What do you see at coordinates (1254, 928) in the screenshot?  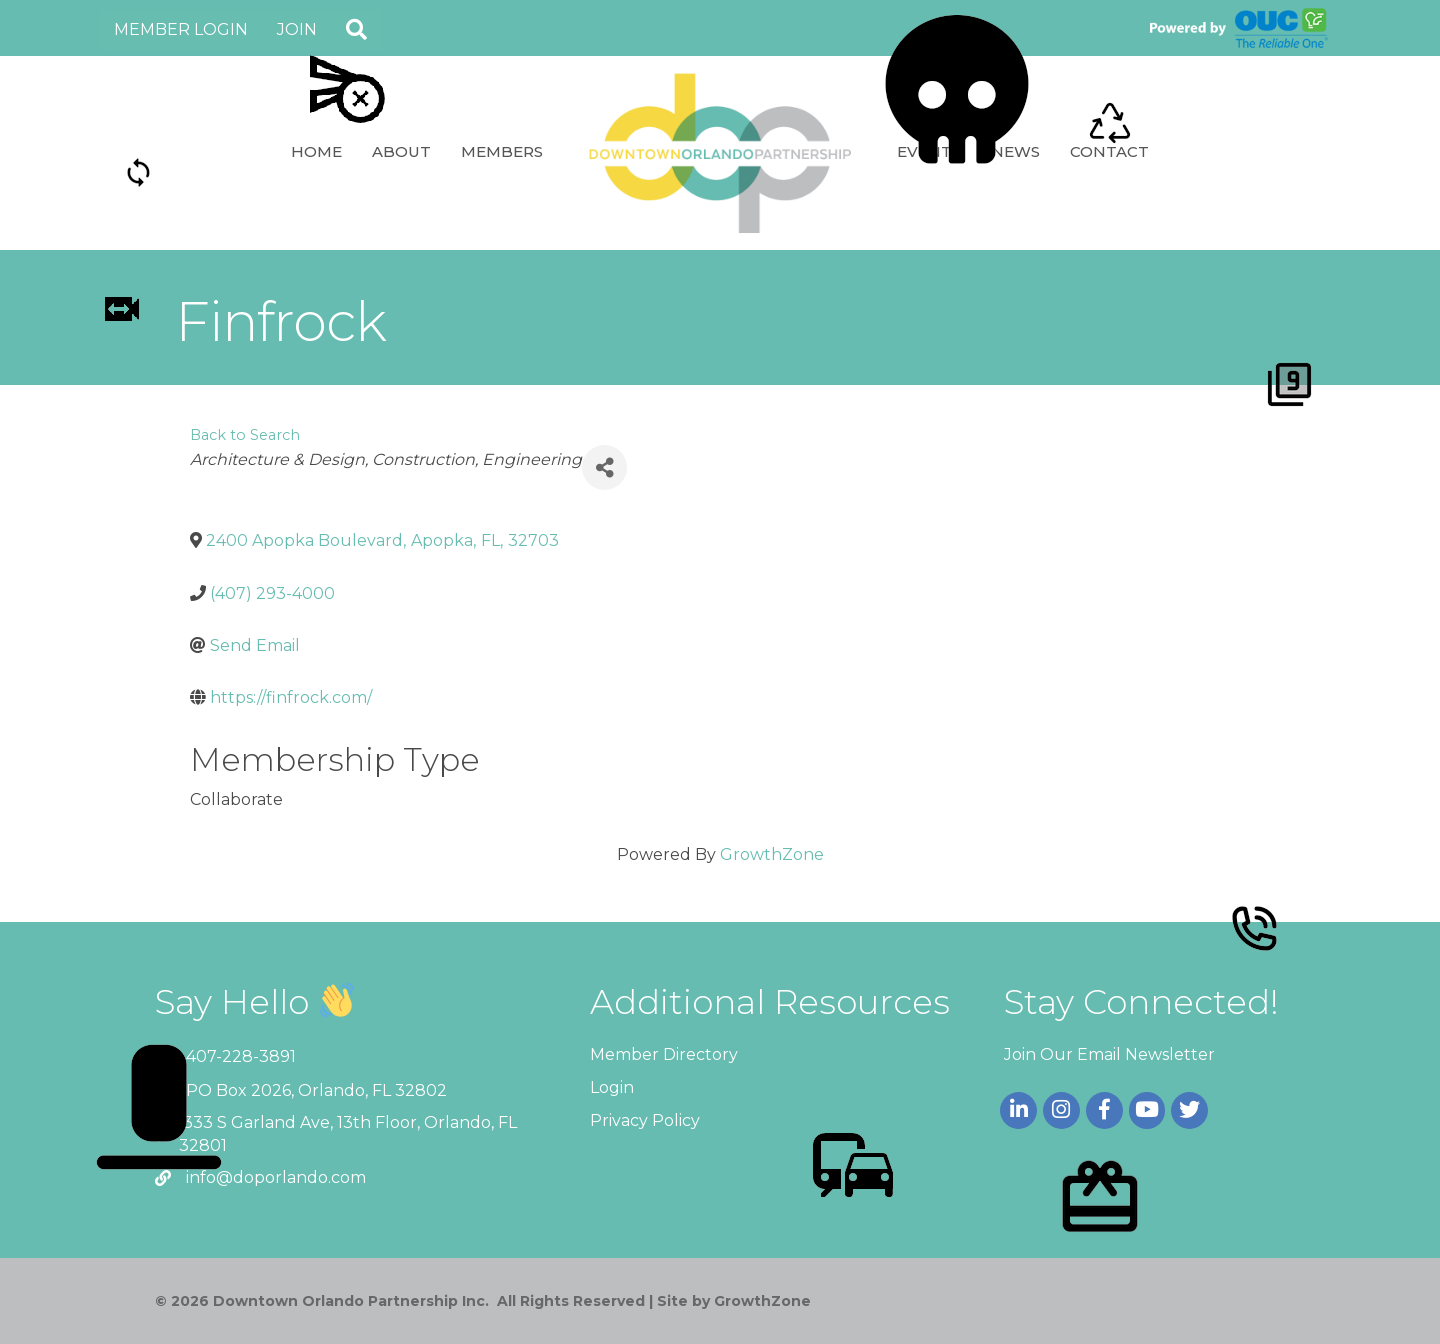 I see `make a phone call` at bounding box center [1254, 928].